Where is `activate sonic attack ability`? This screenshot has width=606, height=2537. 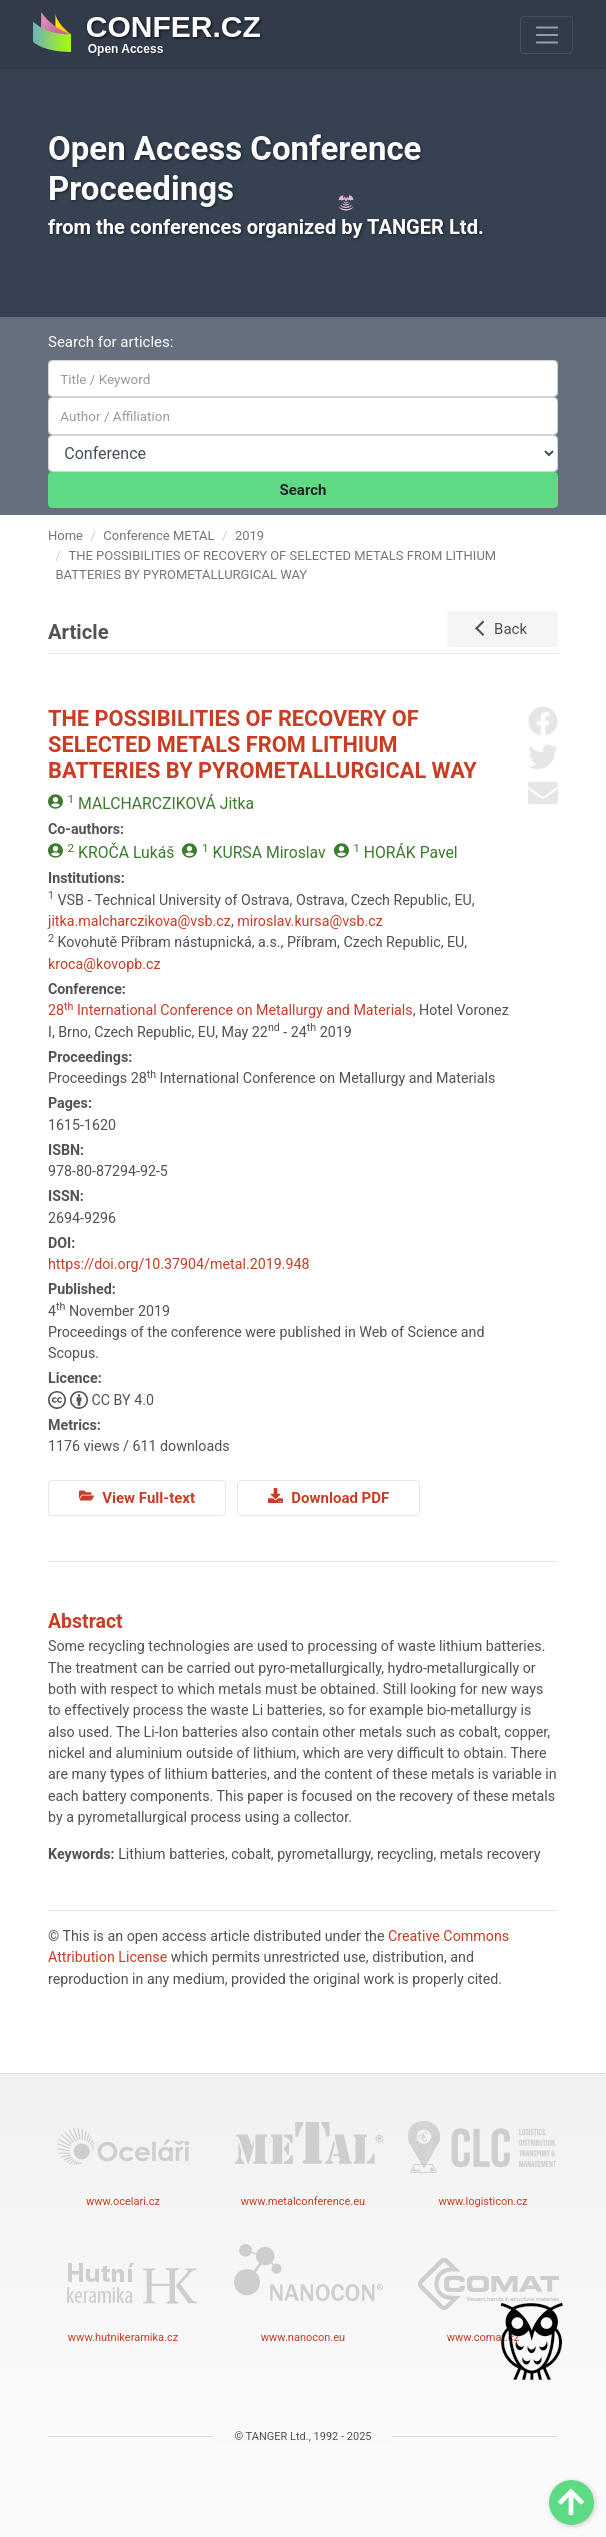 activate sonic attack ability is located at coordinates (346, 203).